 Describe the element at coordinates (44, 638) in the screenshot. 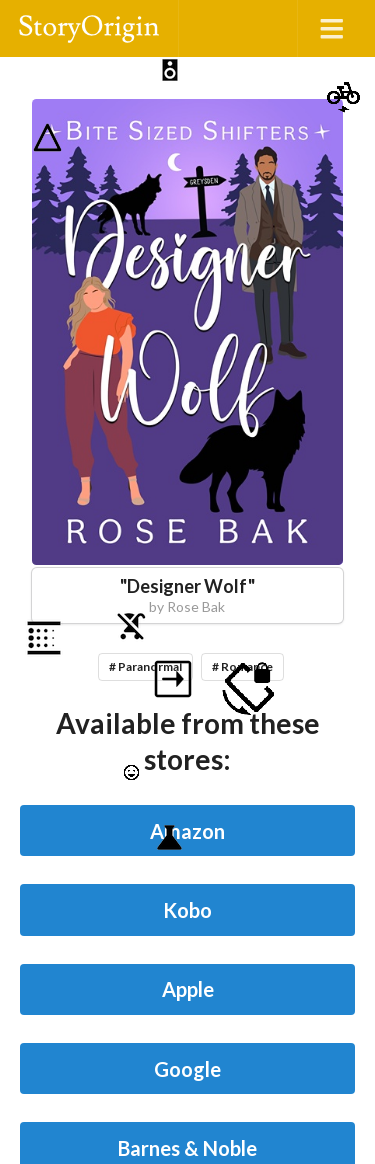

I see `apply linear blur effect to image` at that location.